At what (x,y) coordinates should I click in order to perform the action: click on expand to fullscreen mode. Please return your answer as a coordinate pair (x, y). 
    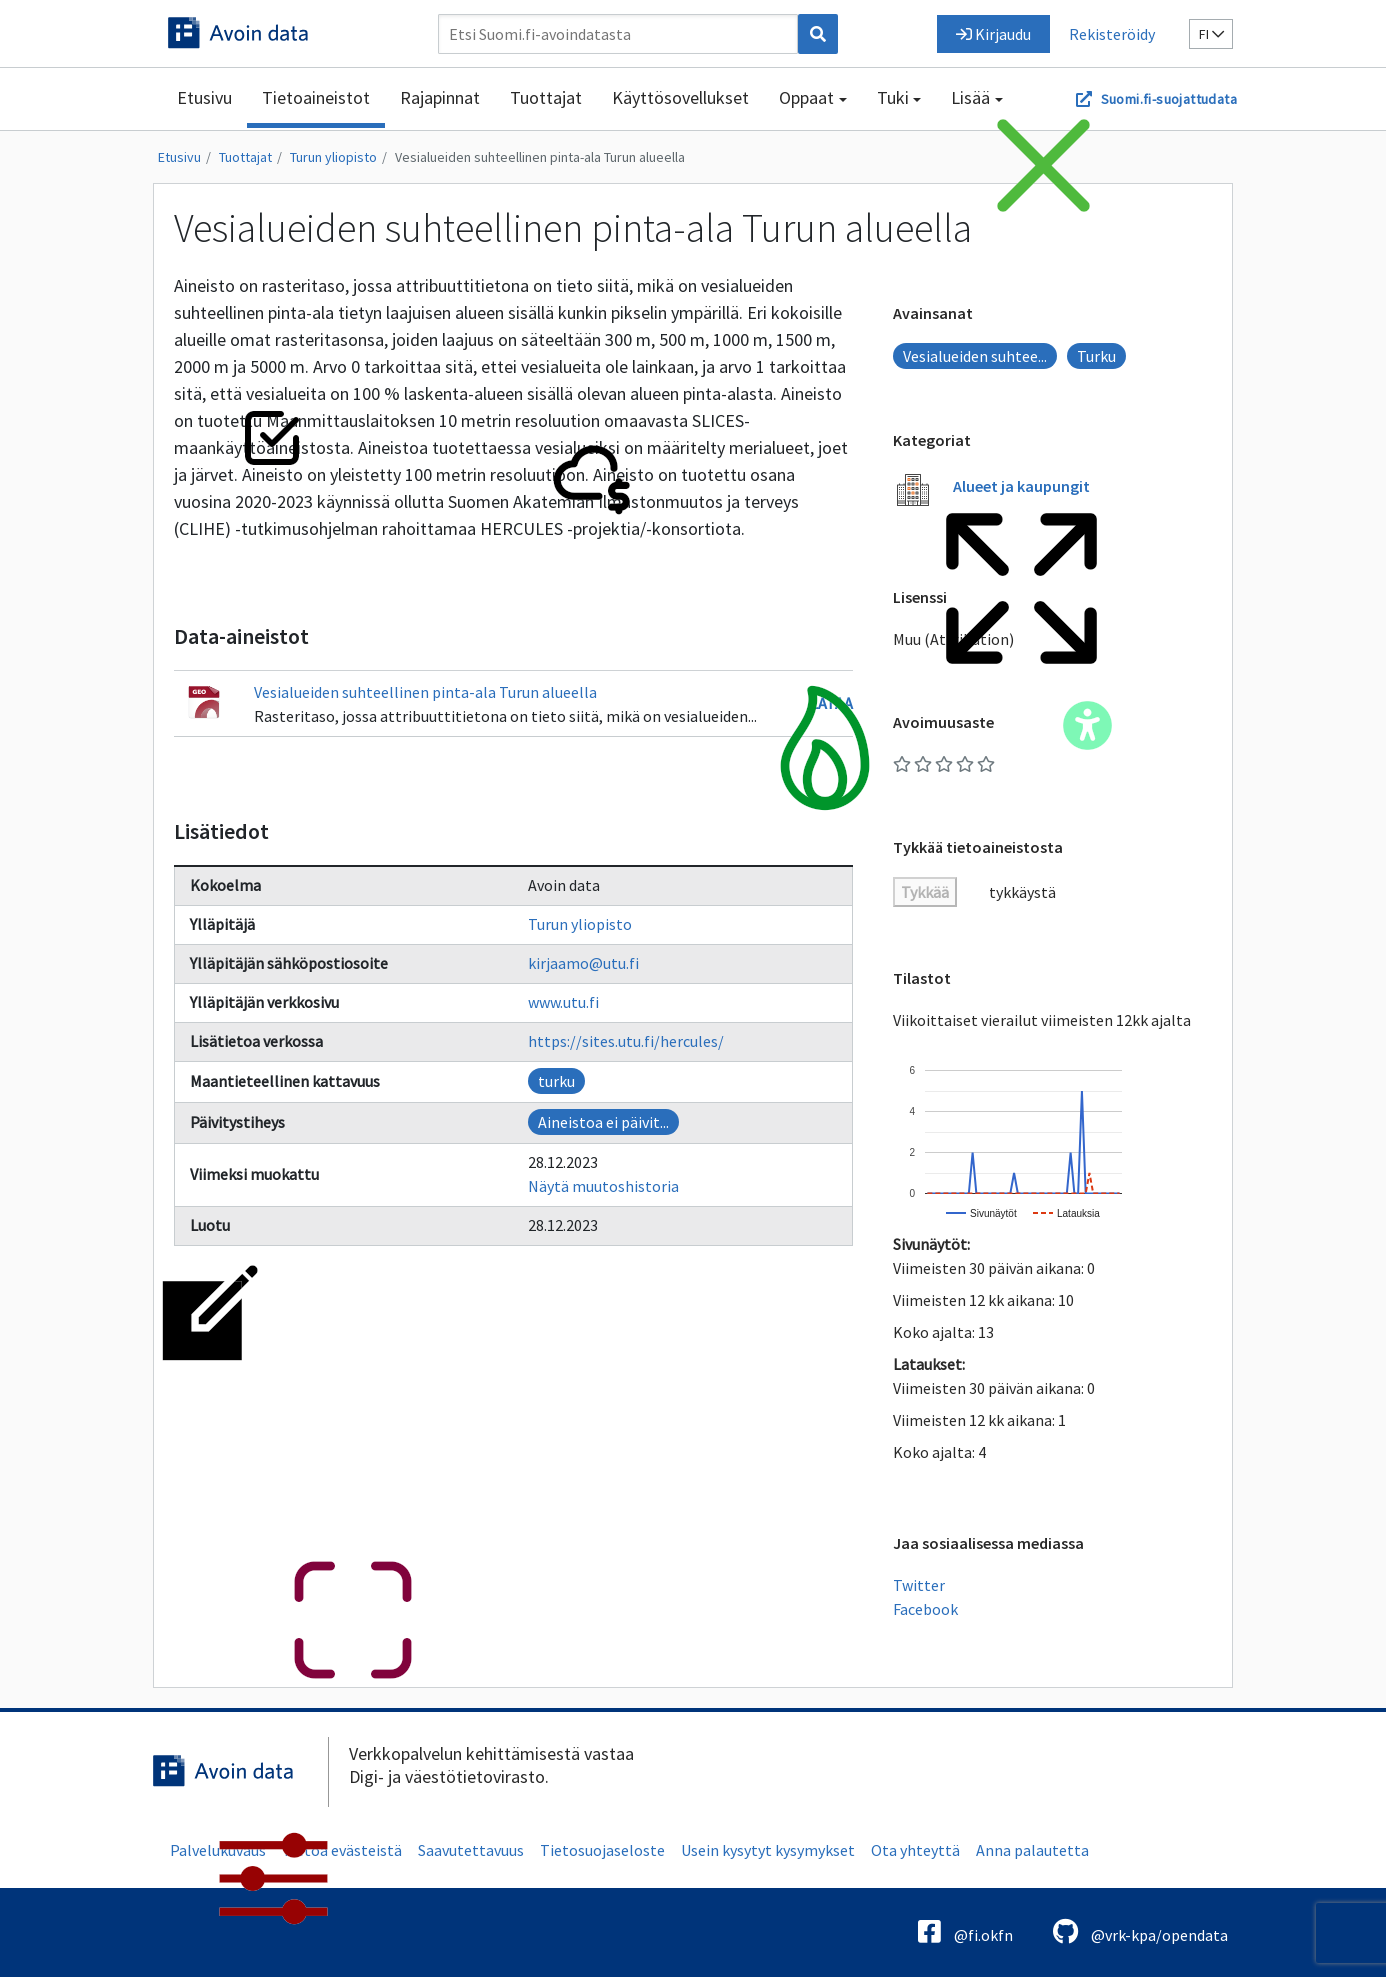
    Looking at the image, I should click on (1021, 588).